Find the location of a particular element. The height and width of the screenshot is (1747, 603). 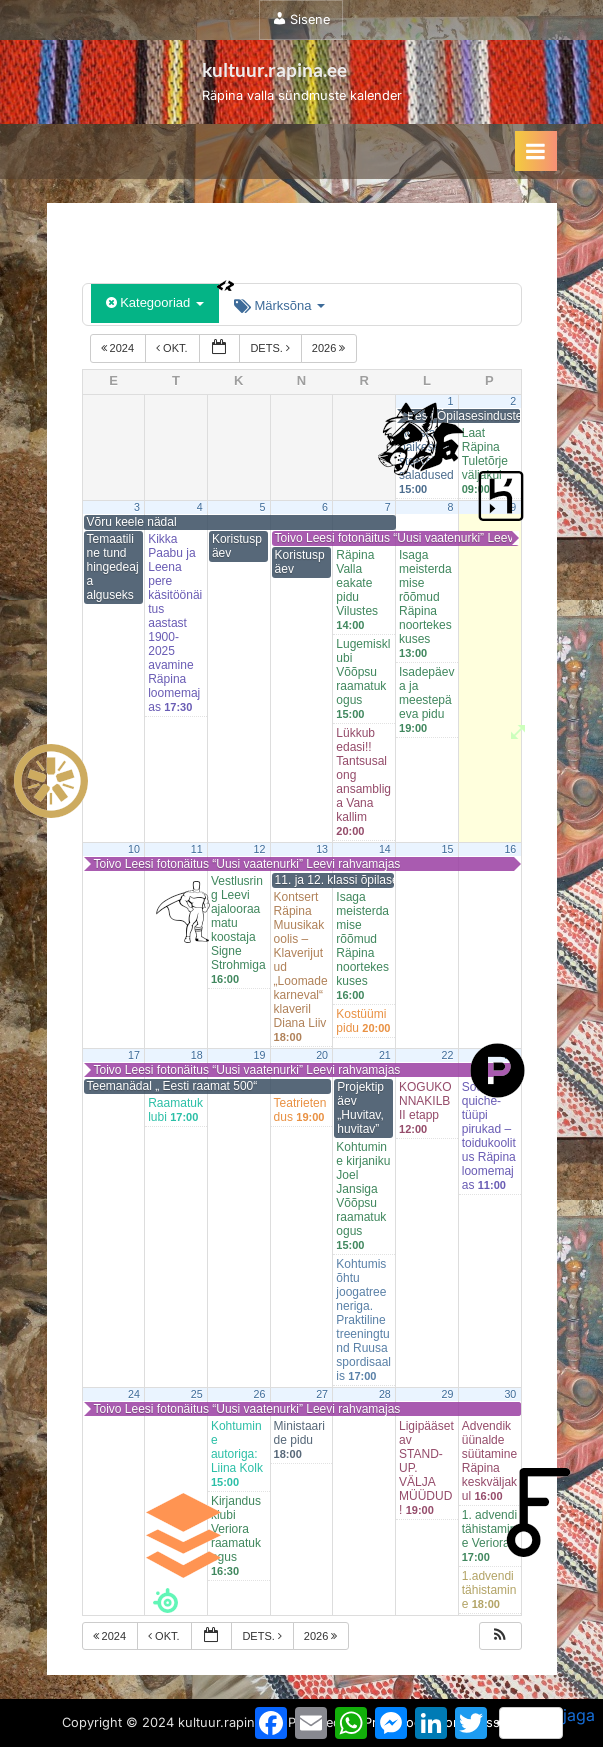

visit codersrank profile or website is located at coordinates (225, 285).